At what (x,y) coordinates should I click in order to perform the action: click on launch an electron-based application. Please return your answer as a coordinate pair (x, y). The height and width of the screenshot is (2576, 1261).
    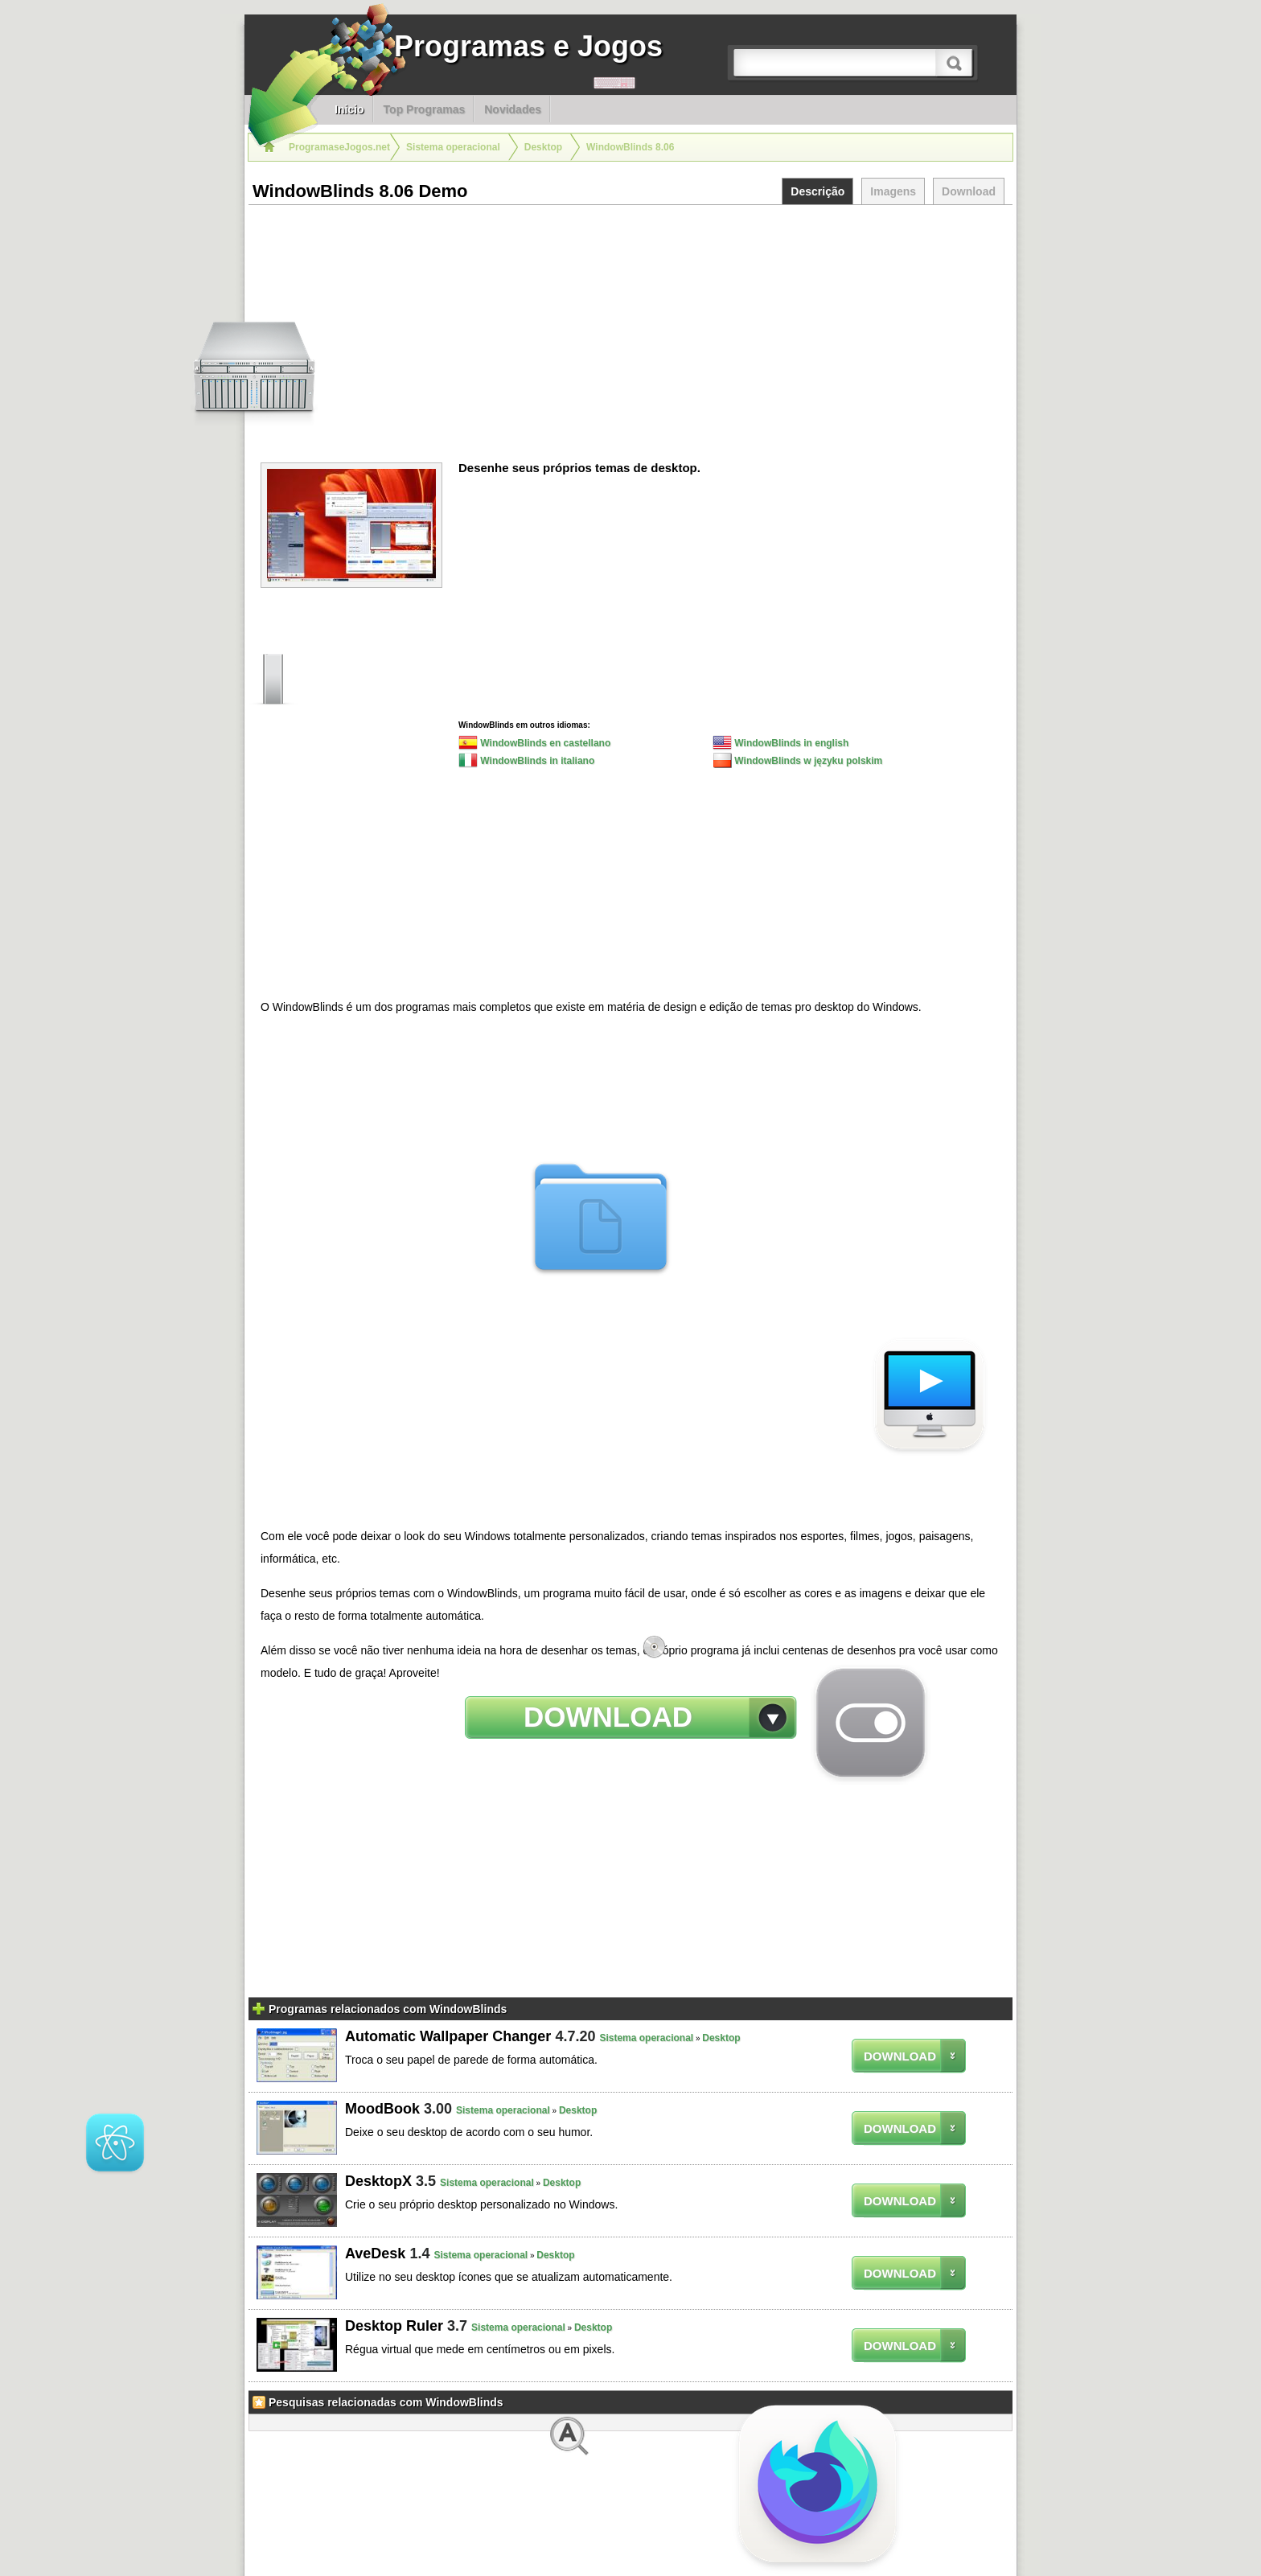
    Looking at the image, I should click on (115, 2143).